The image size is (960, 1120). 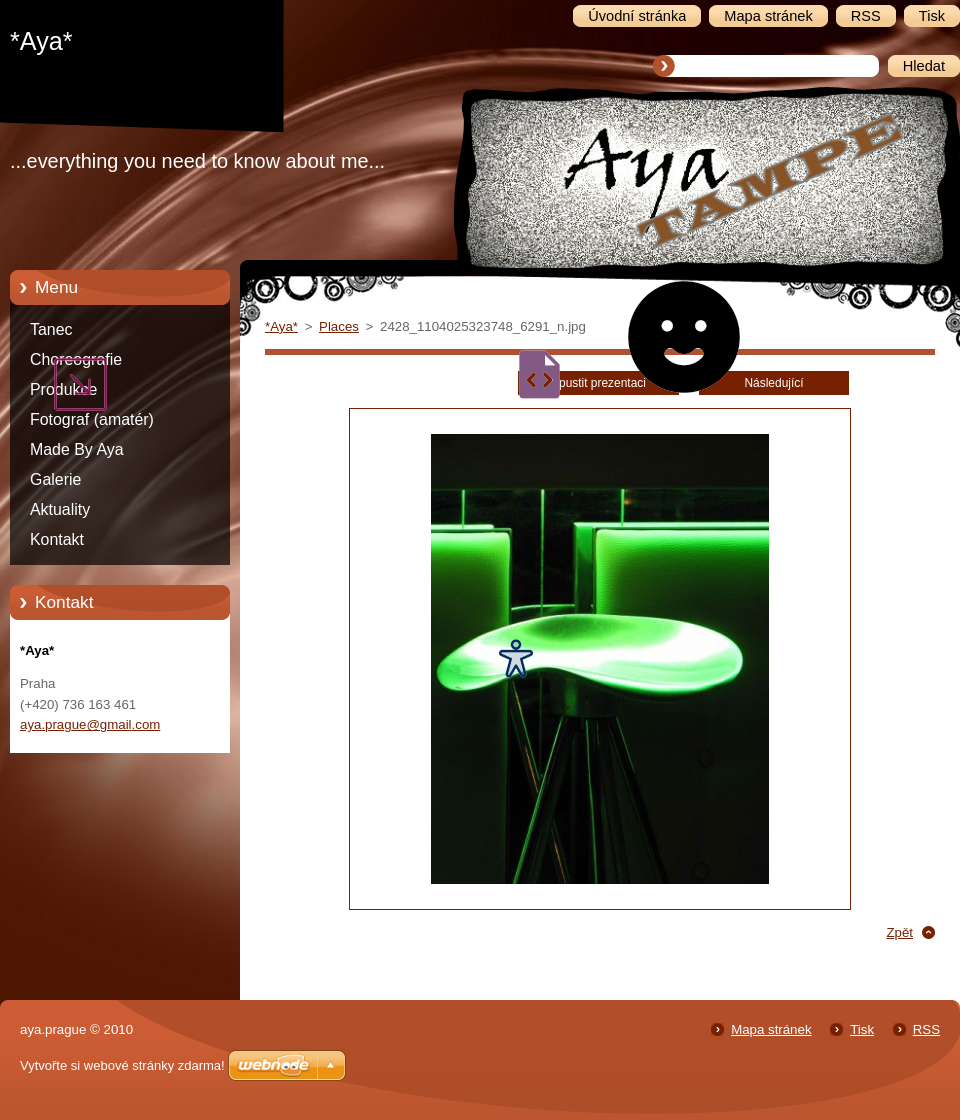 I want to click on add a reaction or emoji to a message, so click(x=684, y=337).